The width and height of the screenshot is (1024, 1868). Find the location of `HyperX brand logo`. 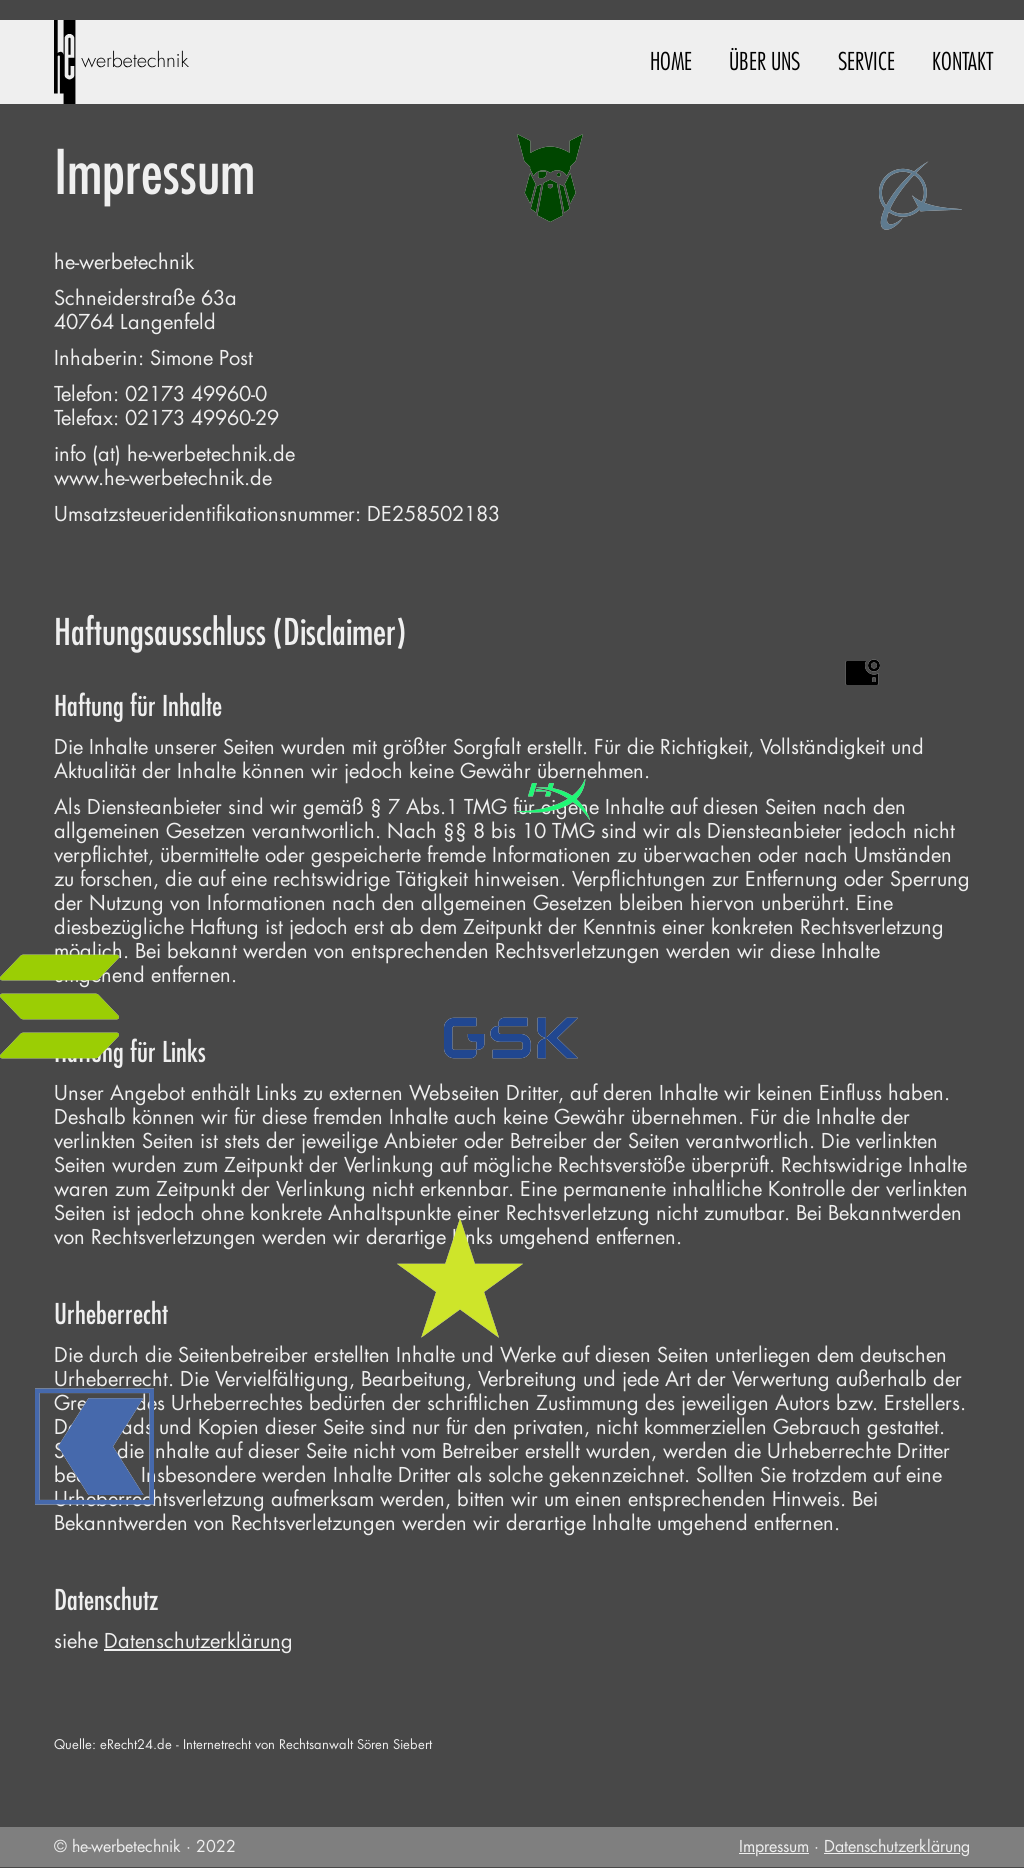

HyperX brand logo is located at coordinates (553, 799).